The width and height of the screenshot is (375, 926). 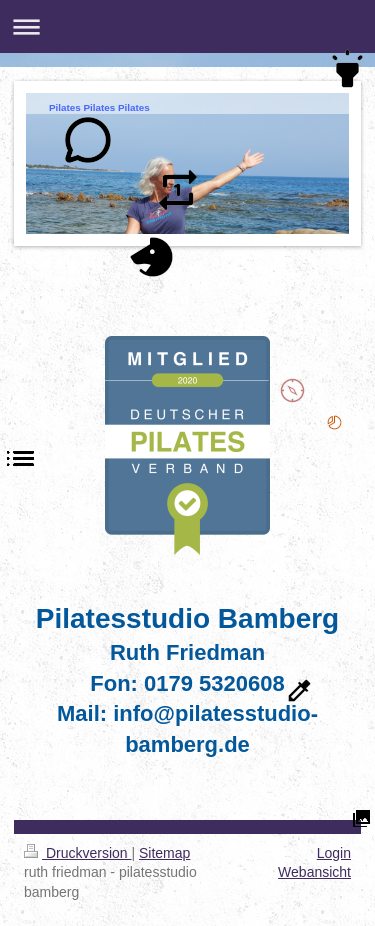 What do you see at coordinates (178, 190) in the screenshot?
I see `repeat the current track once` at bounding box center [178, 190].